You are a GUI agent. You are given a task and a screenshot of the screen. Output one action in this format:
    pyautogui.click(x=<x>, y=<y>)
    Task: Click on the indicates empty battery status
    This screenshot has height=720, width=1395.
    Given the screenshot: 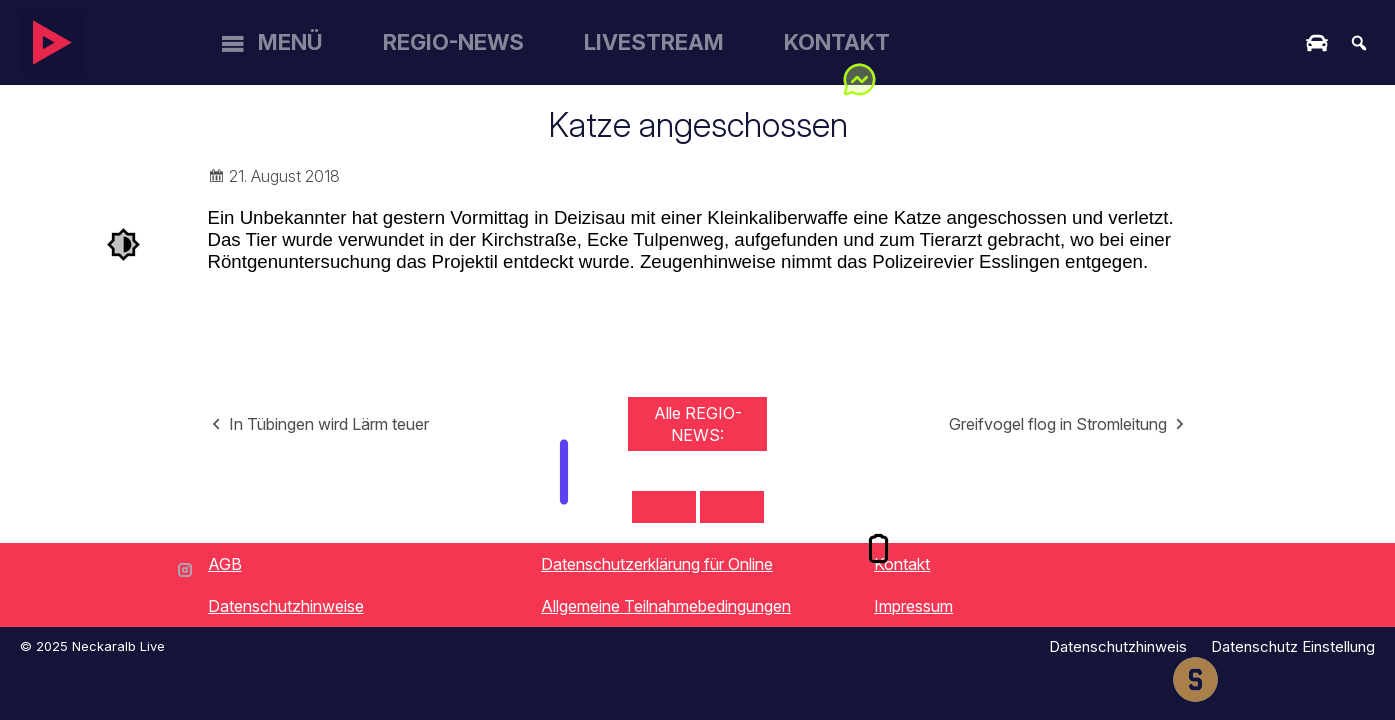 What is the action you would take?
    pyautogui.click(x=878, y=548)
    